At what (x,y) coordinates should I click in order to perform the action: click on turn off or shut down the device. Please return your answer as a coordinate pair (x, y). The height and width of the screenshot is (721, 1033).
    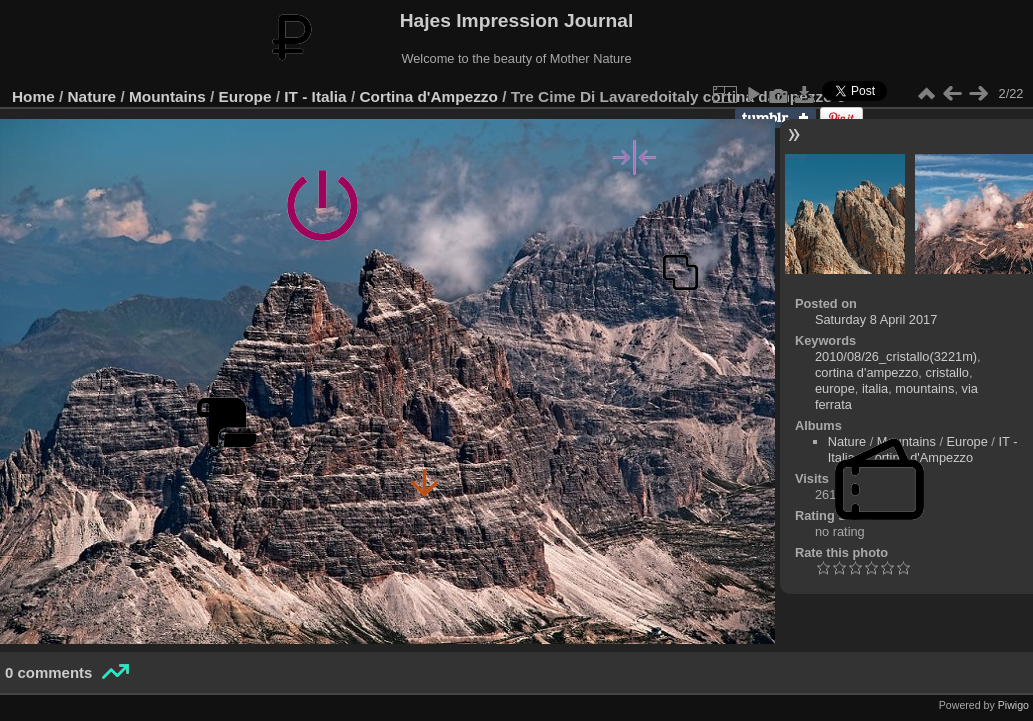
    Looking at the image, I should click on (322, 205).